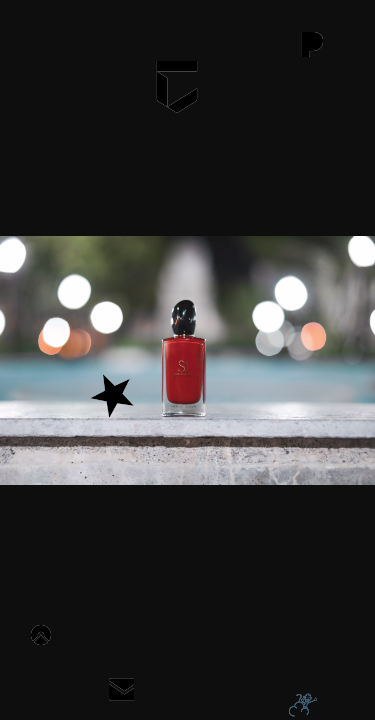 The image size is (375, 720). Describe the element at coordinates (312, 44) in the screenshot. I see `open the Pandora music streaming app` at that location.